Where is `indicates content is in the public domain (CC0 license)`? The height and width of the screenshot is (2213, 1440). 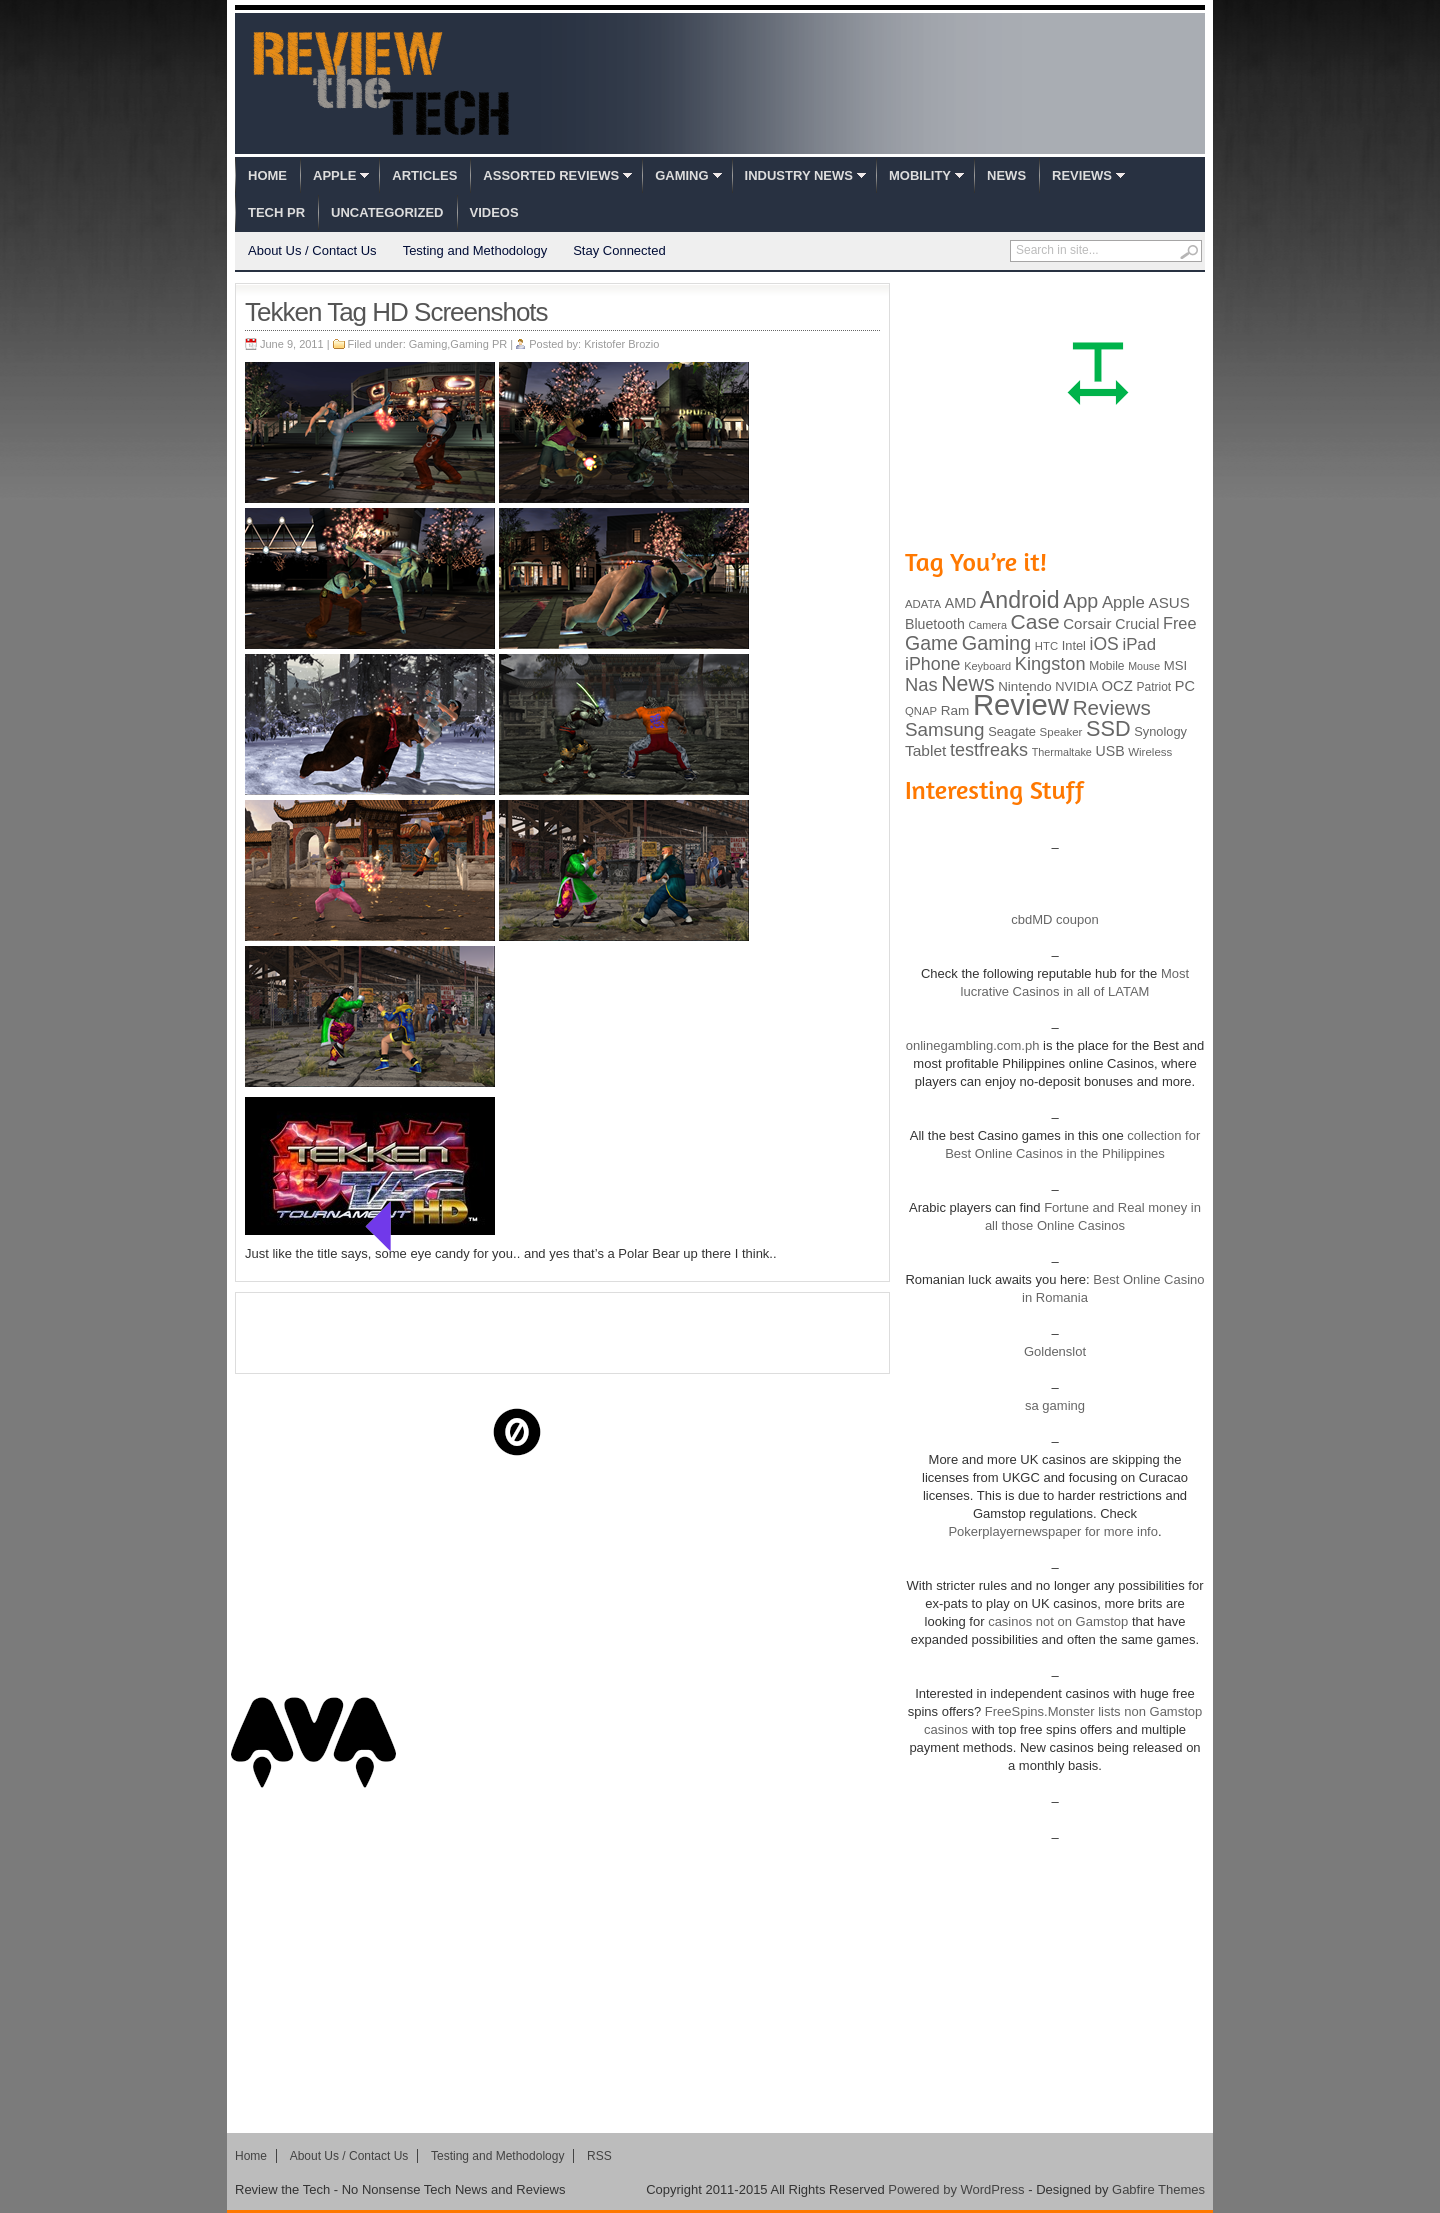
indicates content is in the public domain (CC0 license) is located at coordinates (517, 1432).